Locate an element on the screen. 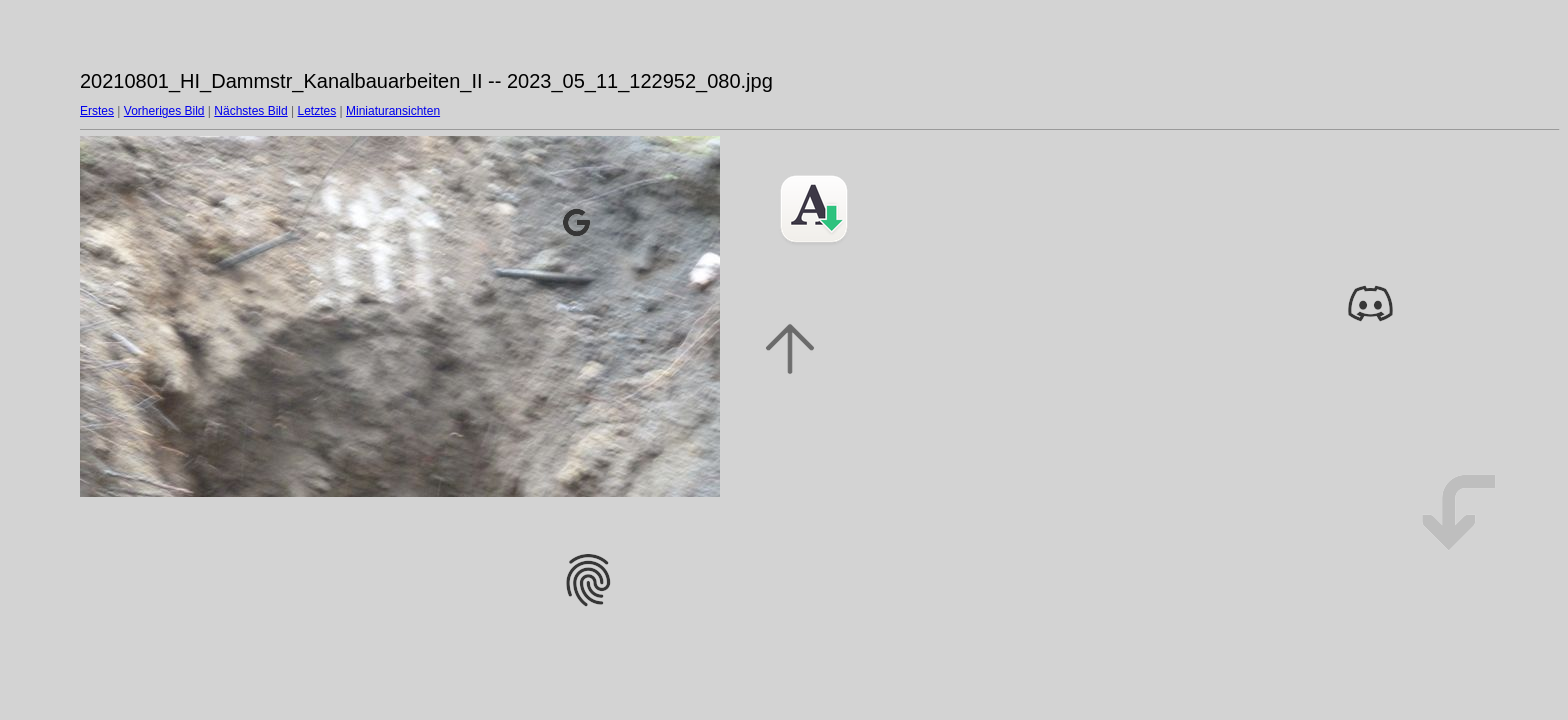 This screenshot has width=1568, height=720. authenticate with biometric fingerprint is located at coordinates (590, 581).